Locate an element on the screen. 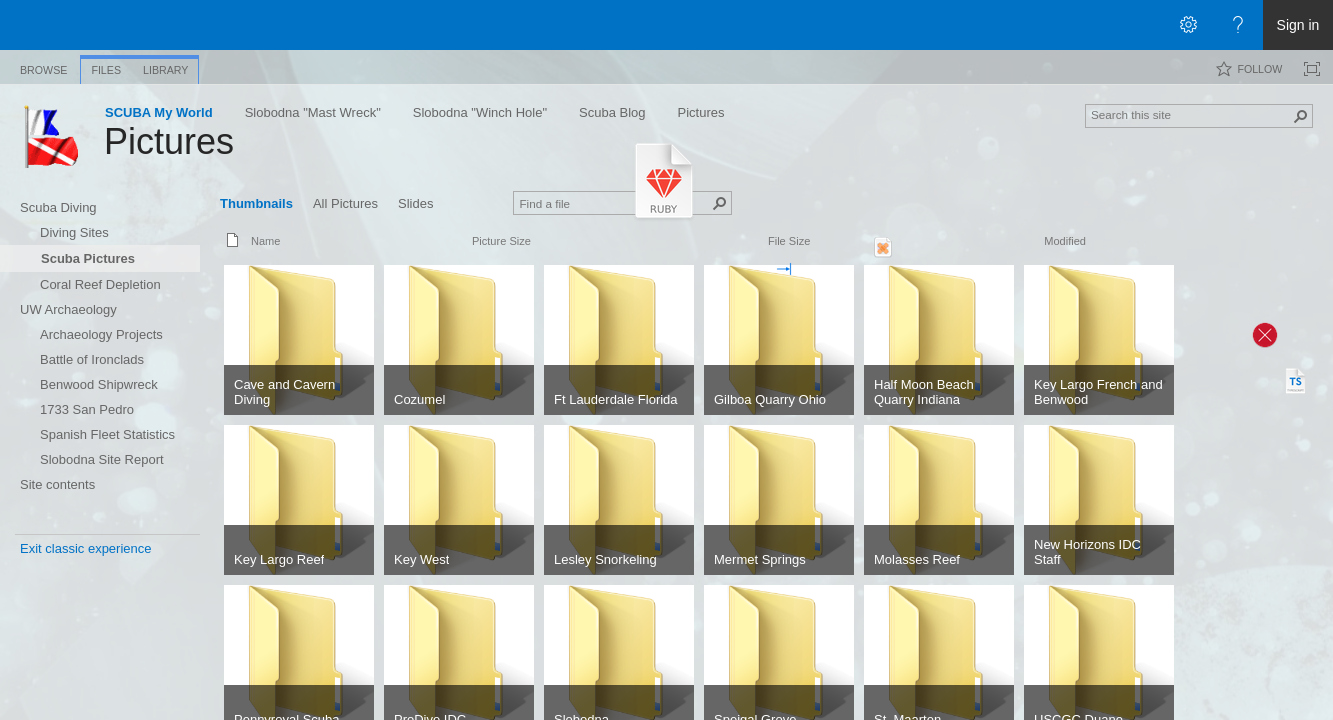 Image resolution: width=1333 pixels, height=720 pixels. a typescript source code file is located at coordinates (1295, 381).